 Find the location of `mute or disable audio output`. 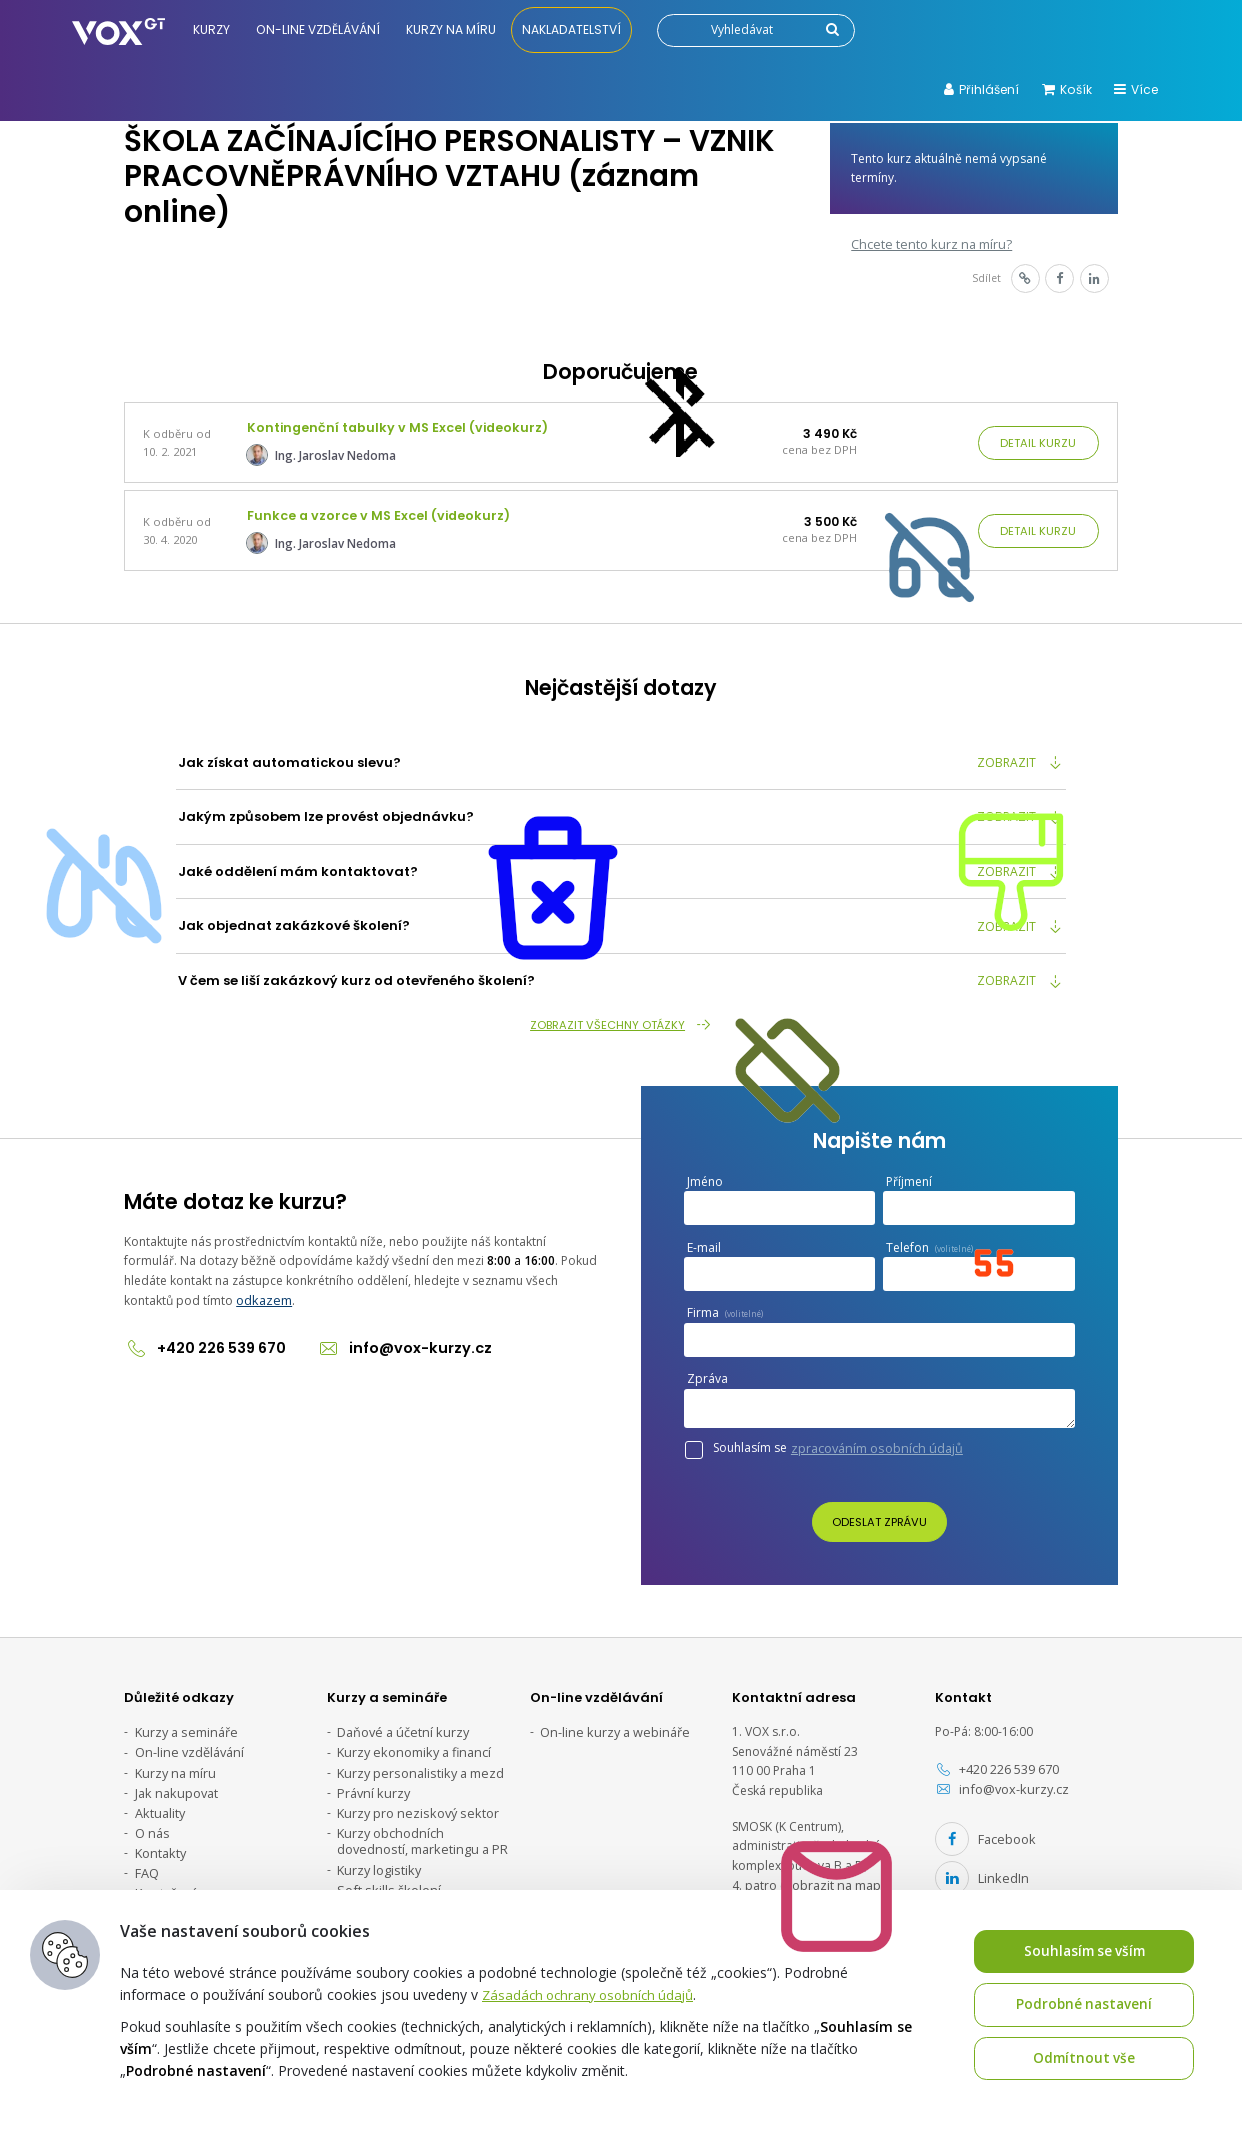

mute or disable audio output is located at coordinates (929, 557).